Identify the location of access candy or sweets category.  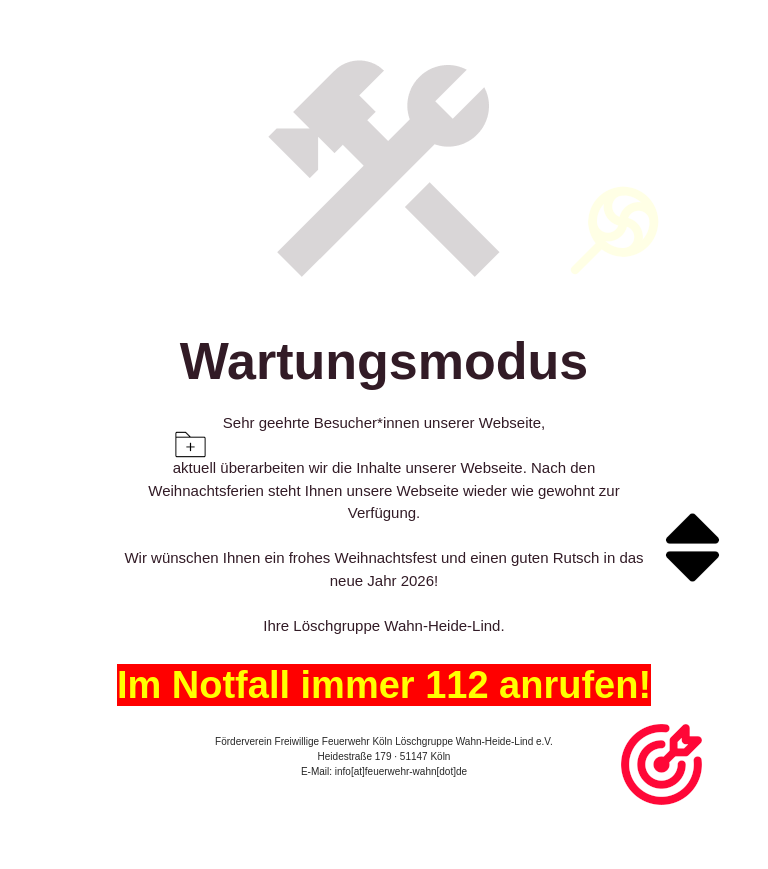
(614, 230).